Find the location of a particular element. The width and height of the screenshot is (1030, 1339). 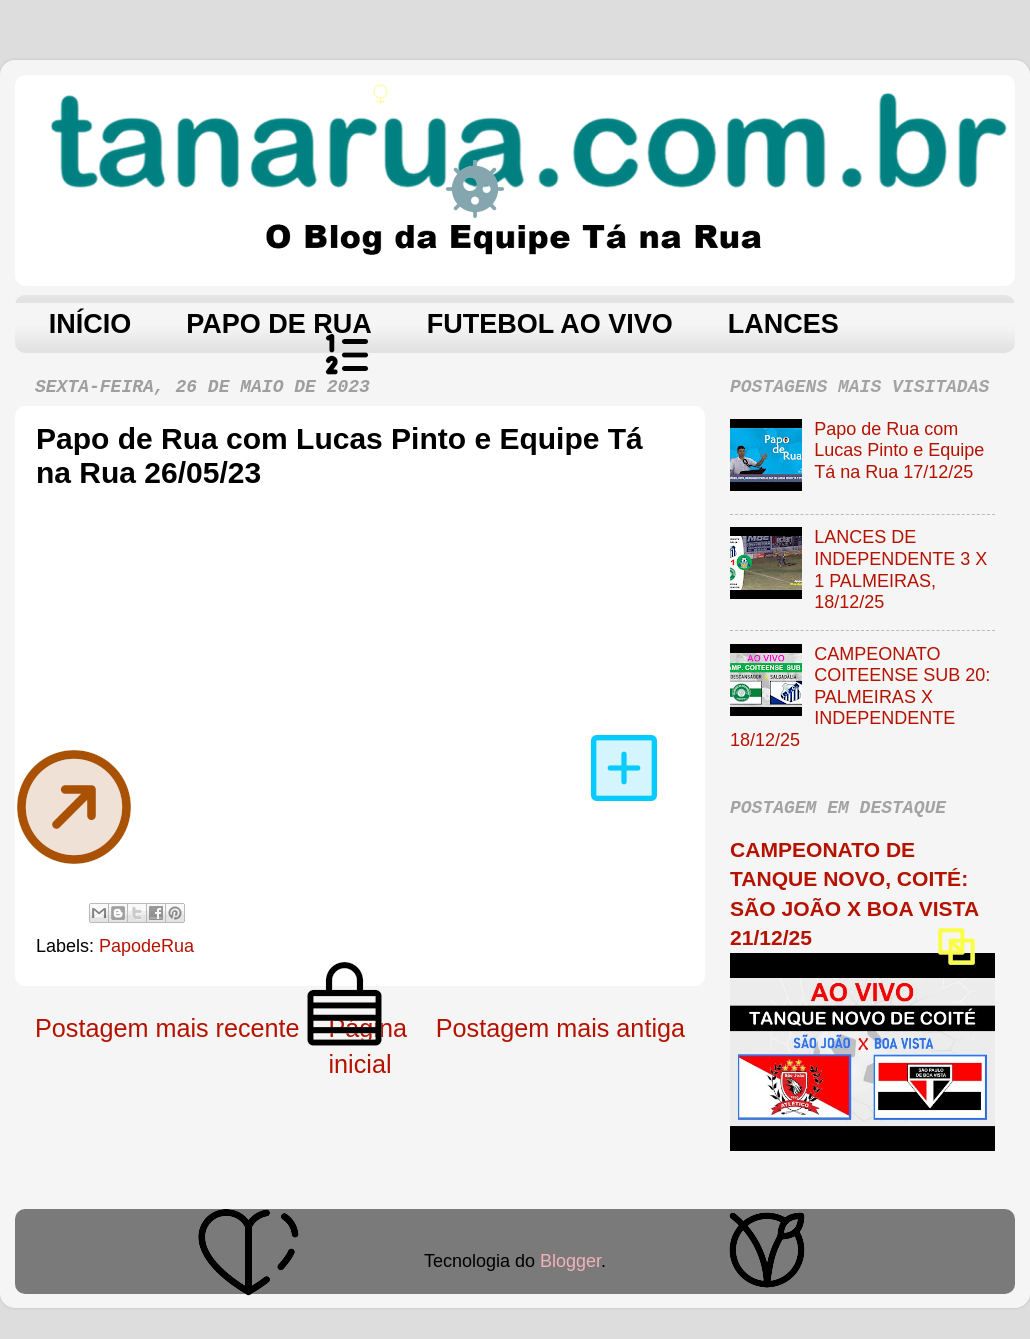

indicates a secure or encrypted connection is located at coordinates (344, 1008).